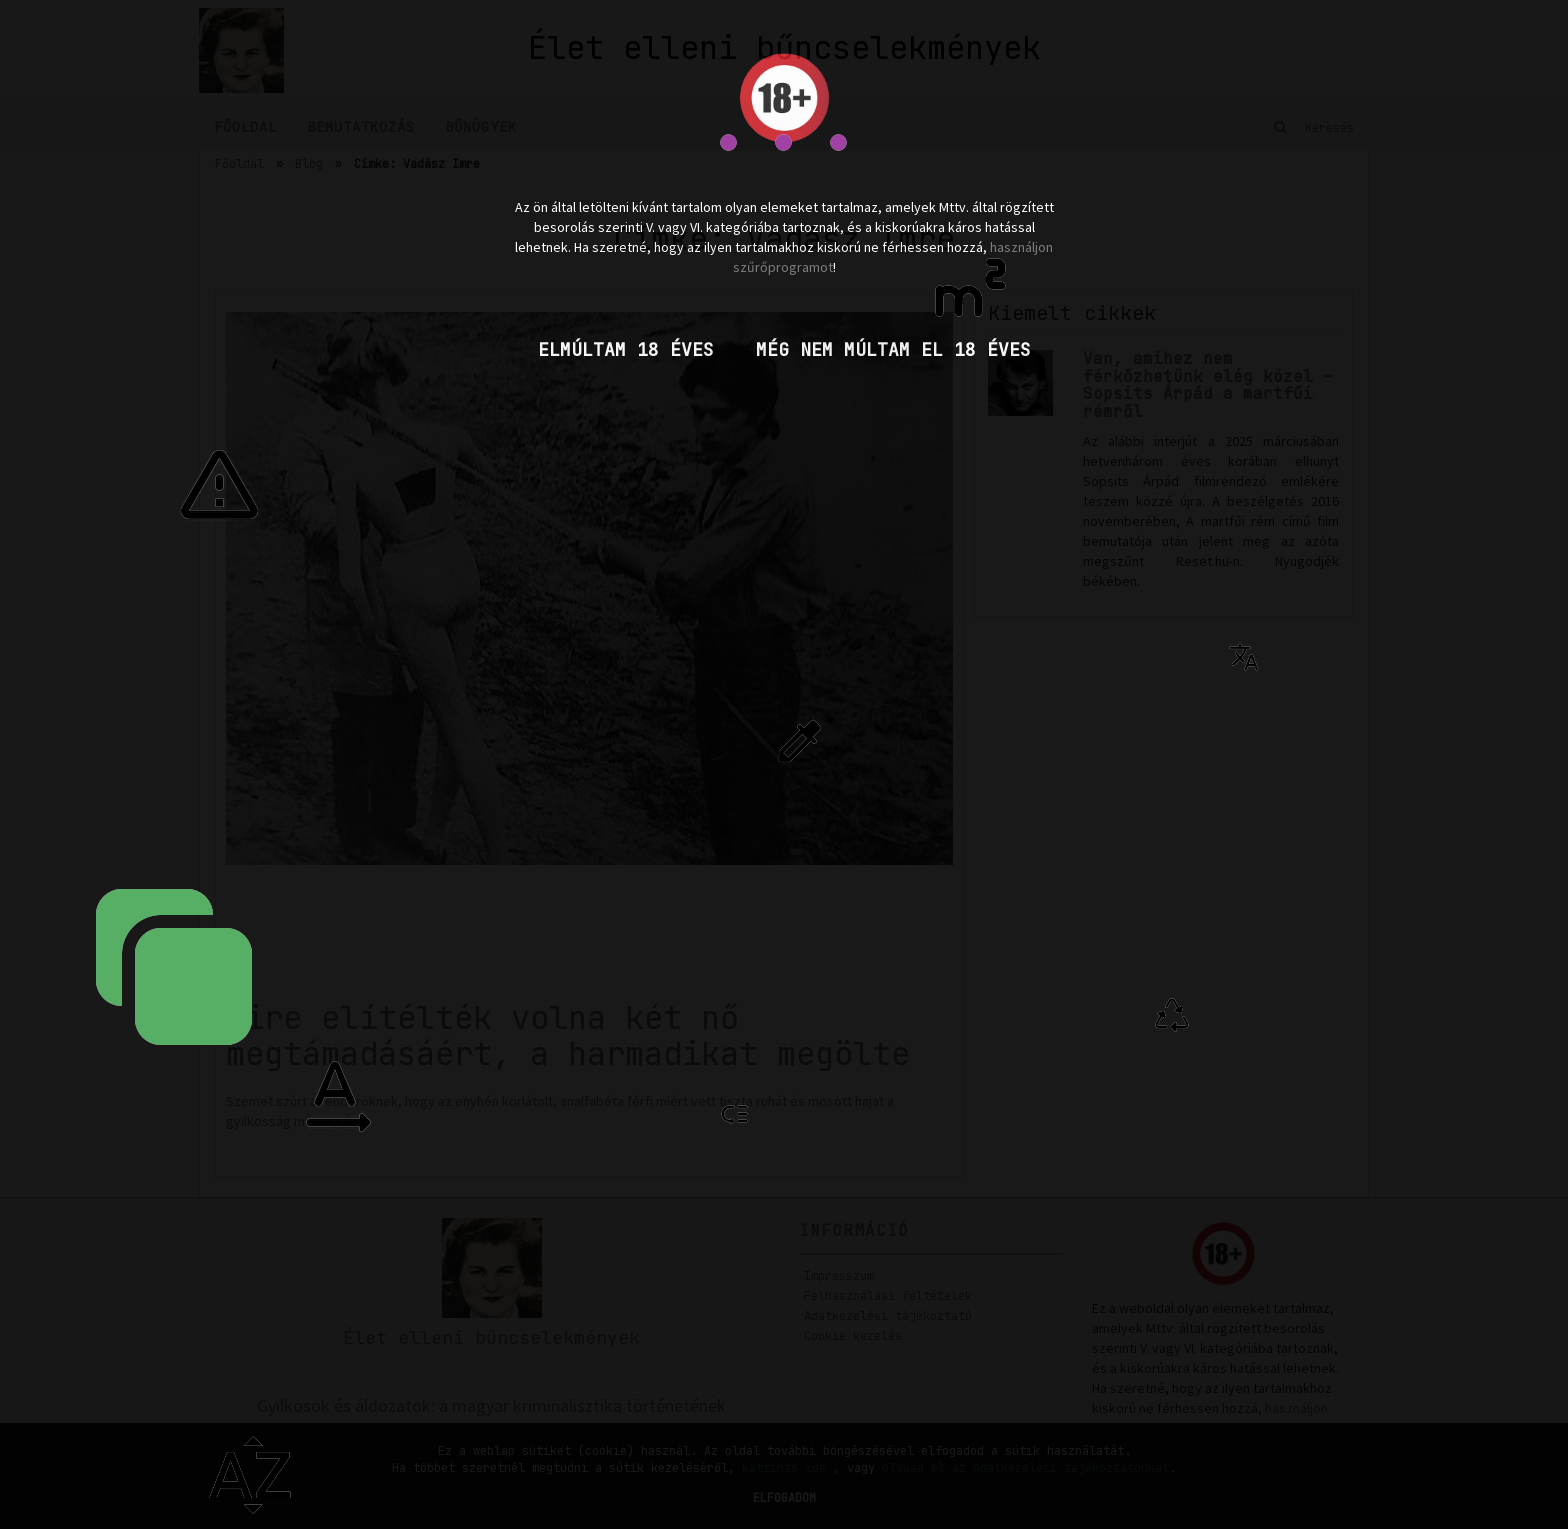 This screenshot has height=1529, width=1568. What do you see at coordinates (335, 1098) in the screenshot?
I see `set text to horizontal orientation` at bounding box center [335, 1098].